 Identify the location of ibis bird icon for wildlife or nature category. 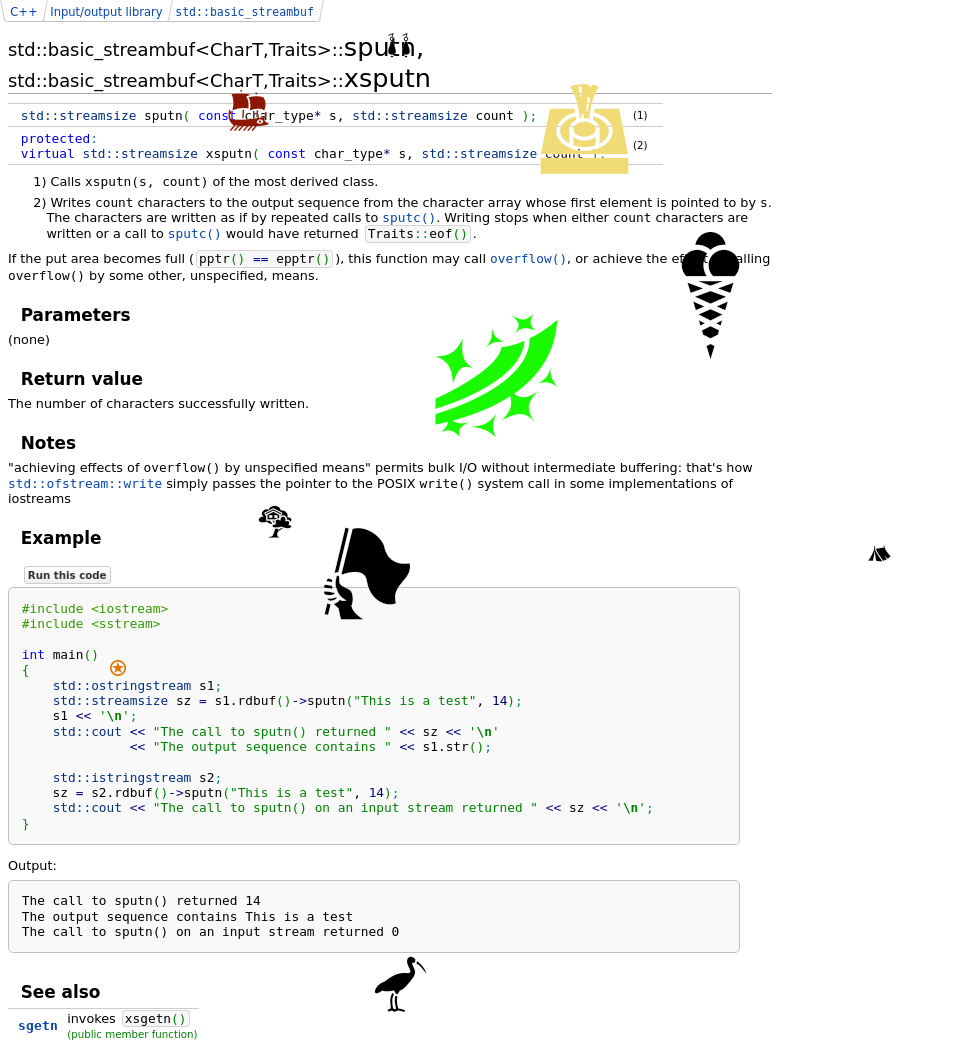
(400, 984).